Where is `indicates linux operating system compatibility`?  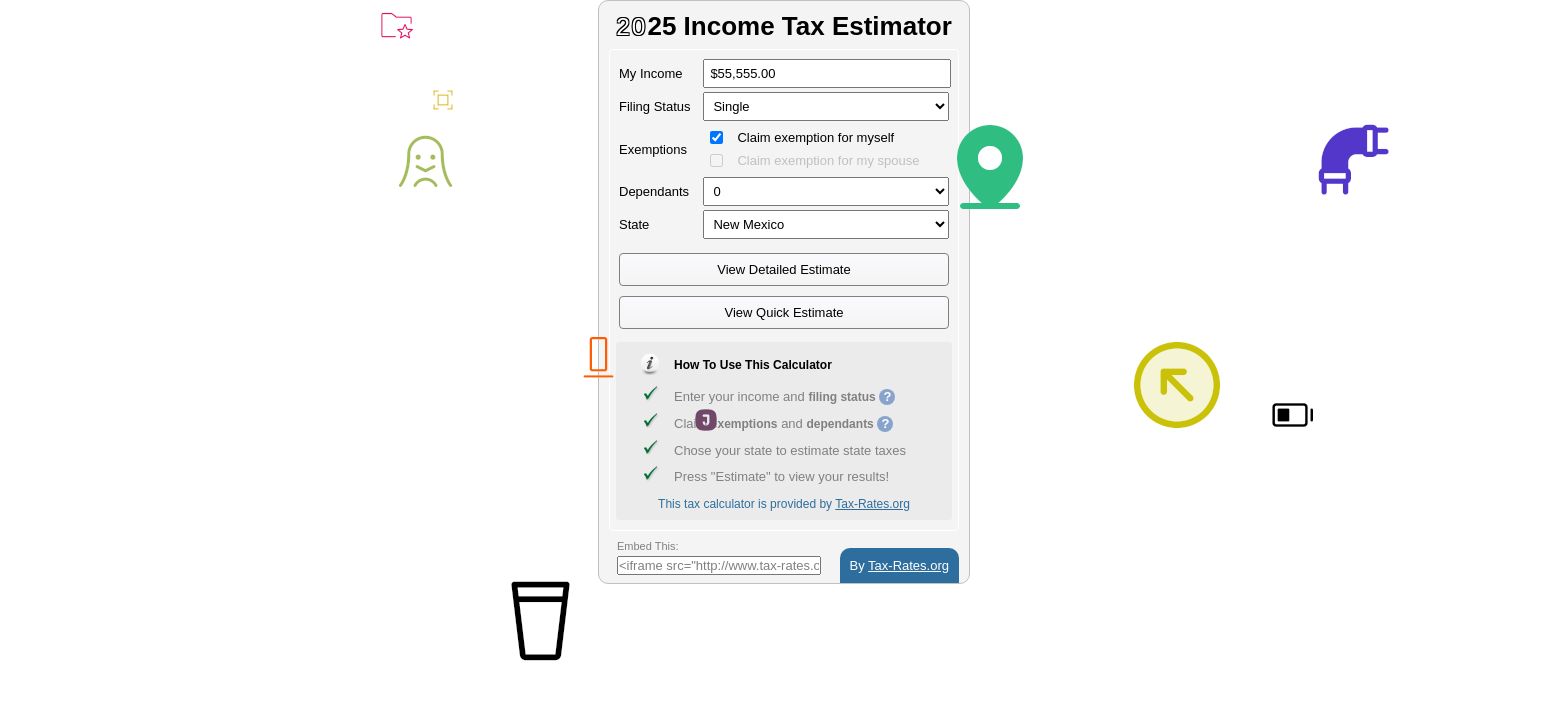
indicates linux operating system compatibility is located at coordinates (425, 164).